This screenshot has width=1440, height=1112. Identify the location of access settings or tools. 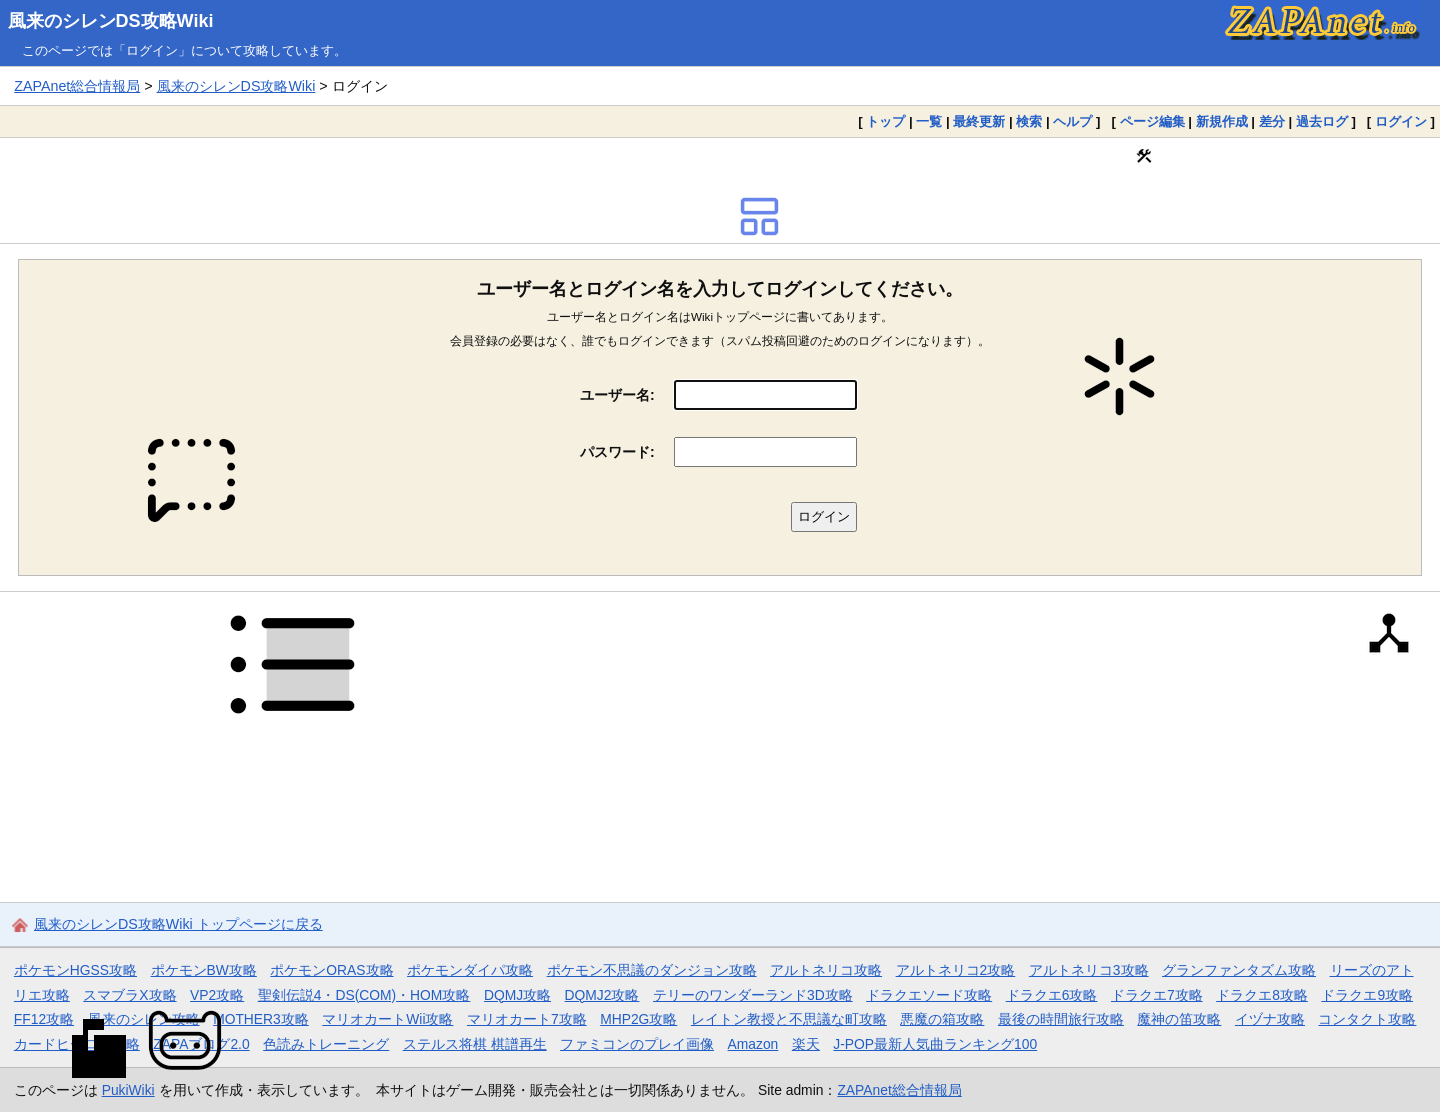
(1144, 156).